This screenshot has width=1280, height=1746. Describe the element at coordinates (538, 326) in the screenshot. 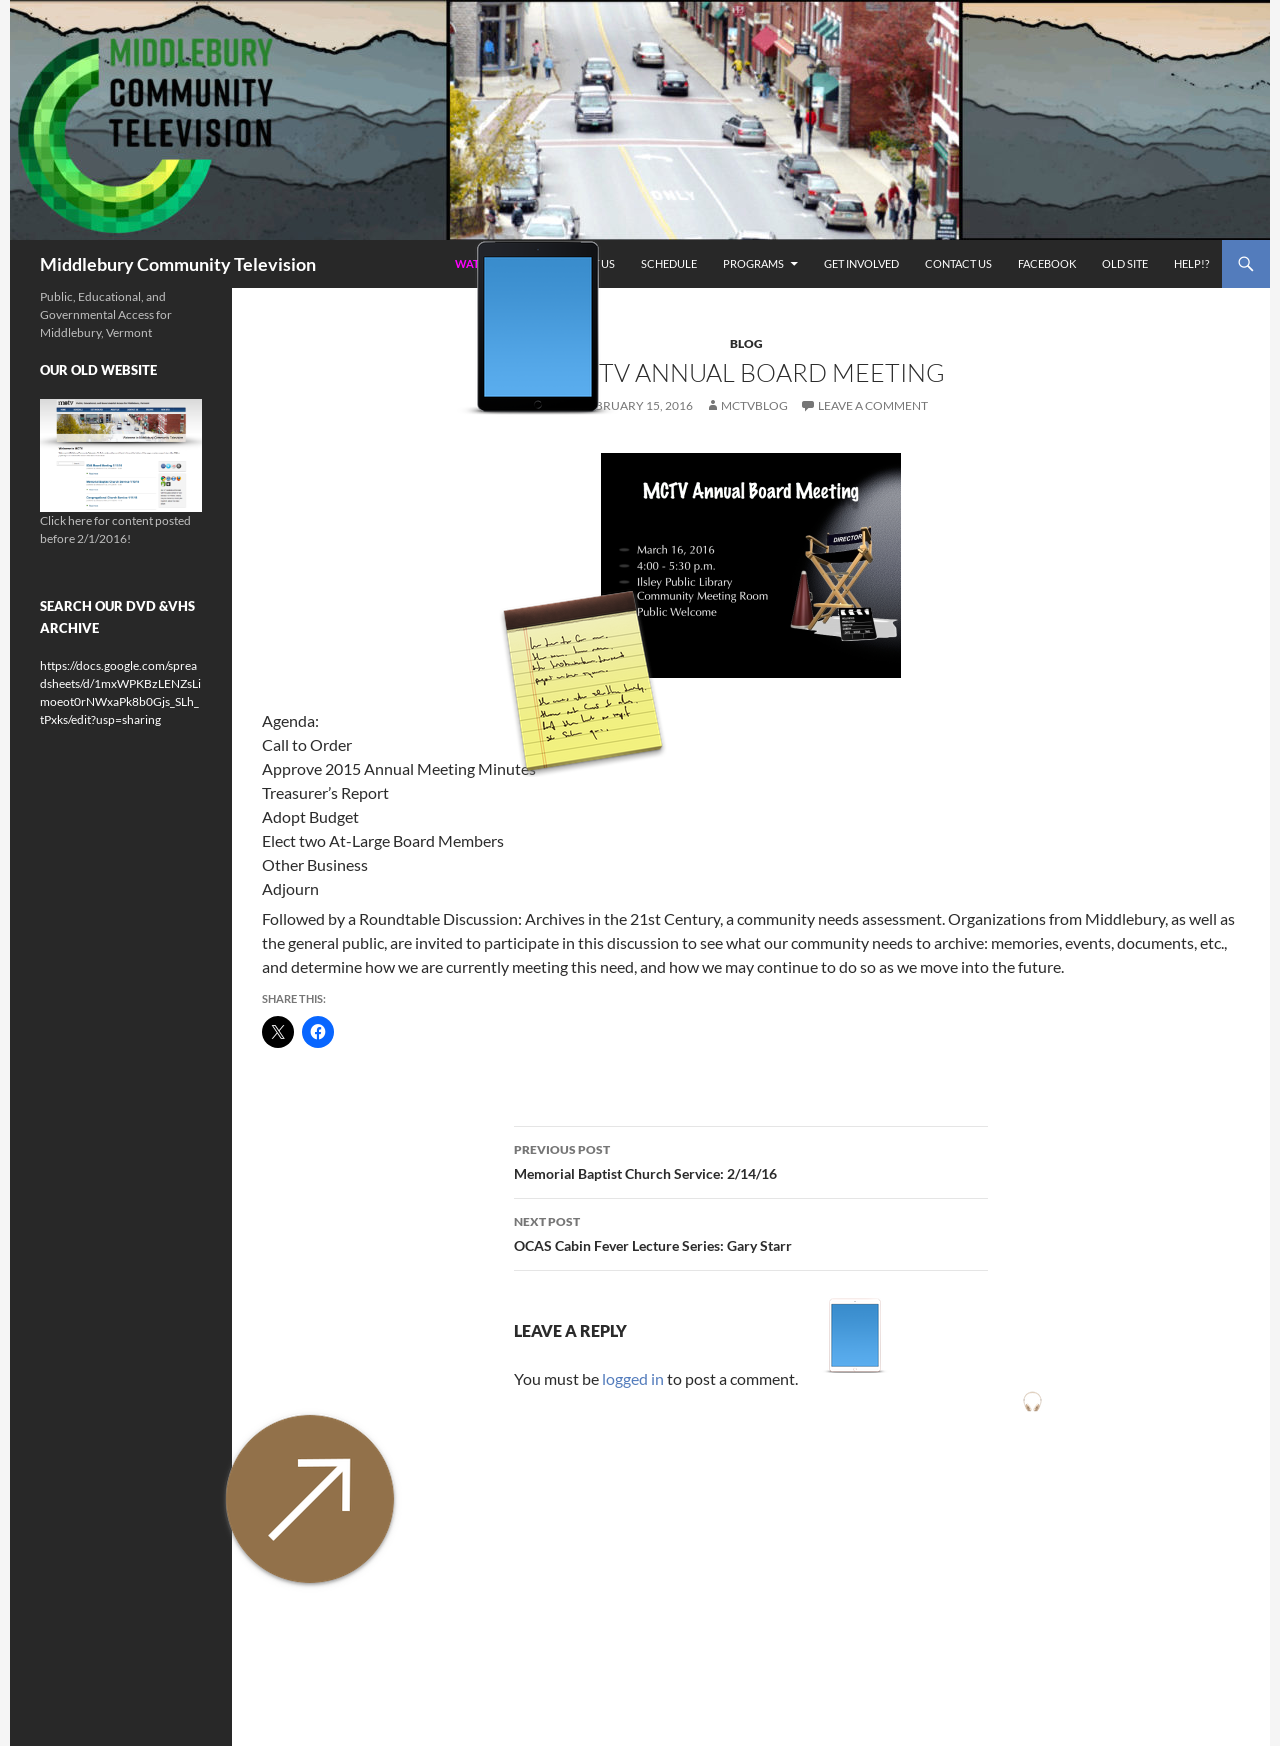

I see `indicates a connected iPad with cellular capability` at that location.